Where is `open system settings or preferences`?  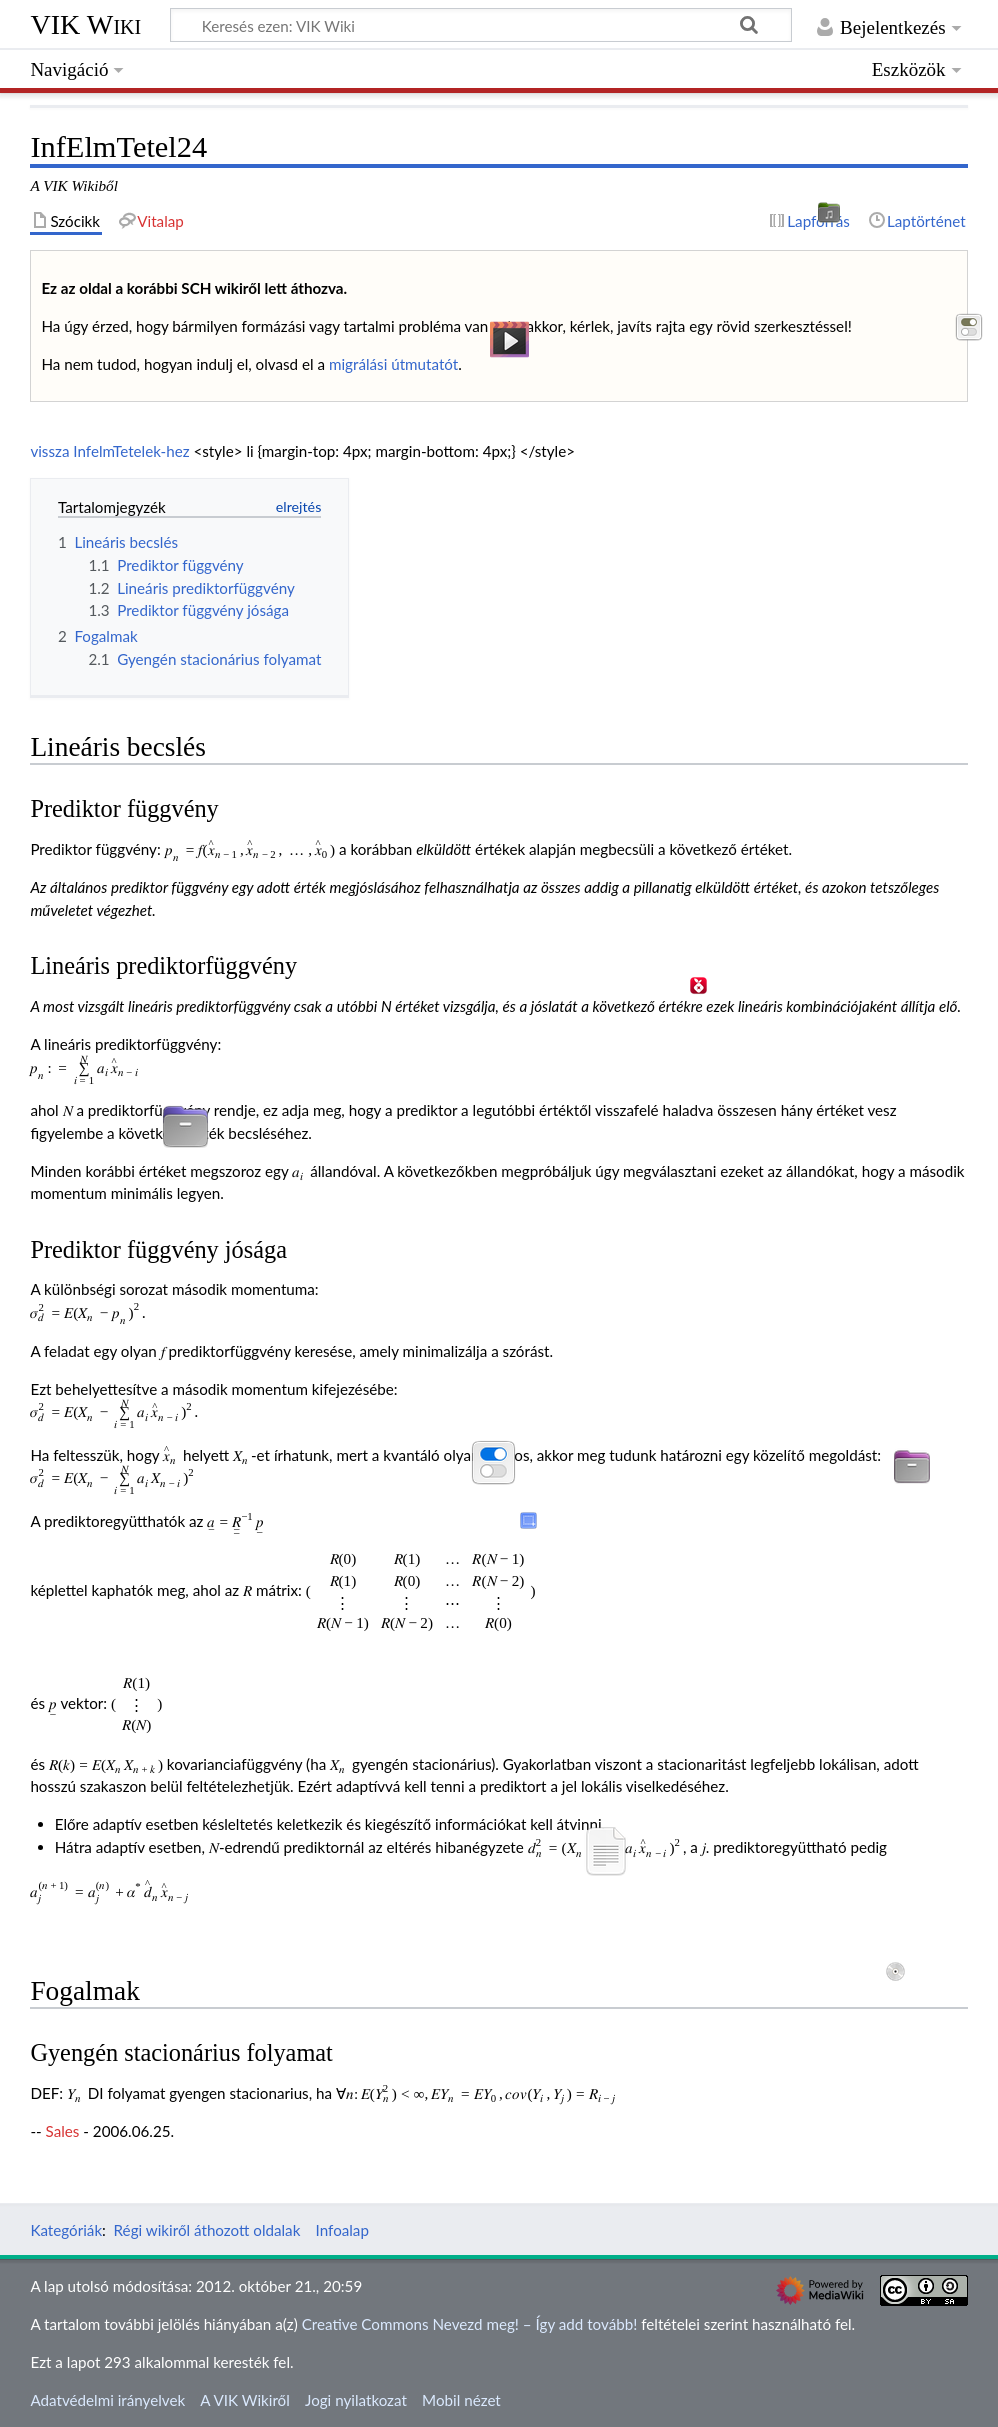 open system settings or preferences is located at coordinates (969, 327).